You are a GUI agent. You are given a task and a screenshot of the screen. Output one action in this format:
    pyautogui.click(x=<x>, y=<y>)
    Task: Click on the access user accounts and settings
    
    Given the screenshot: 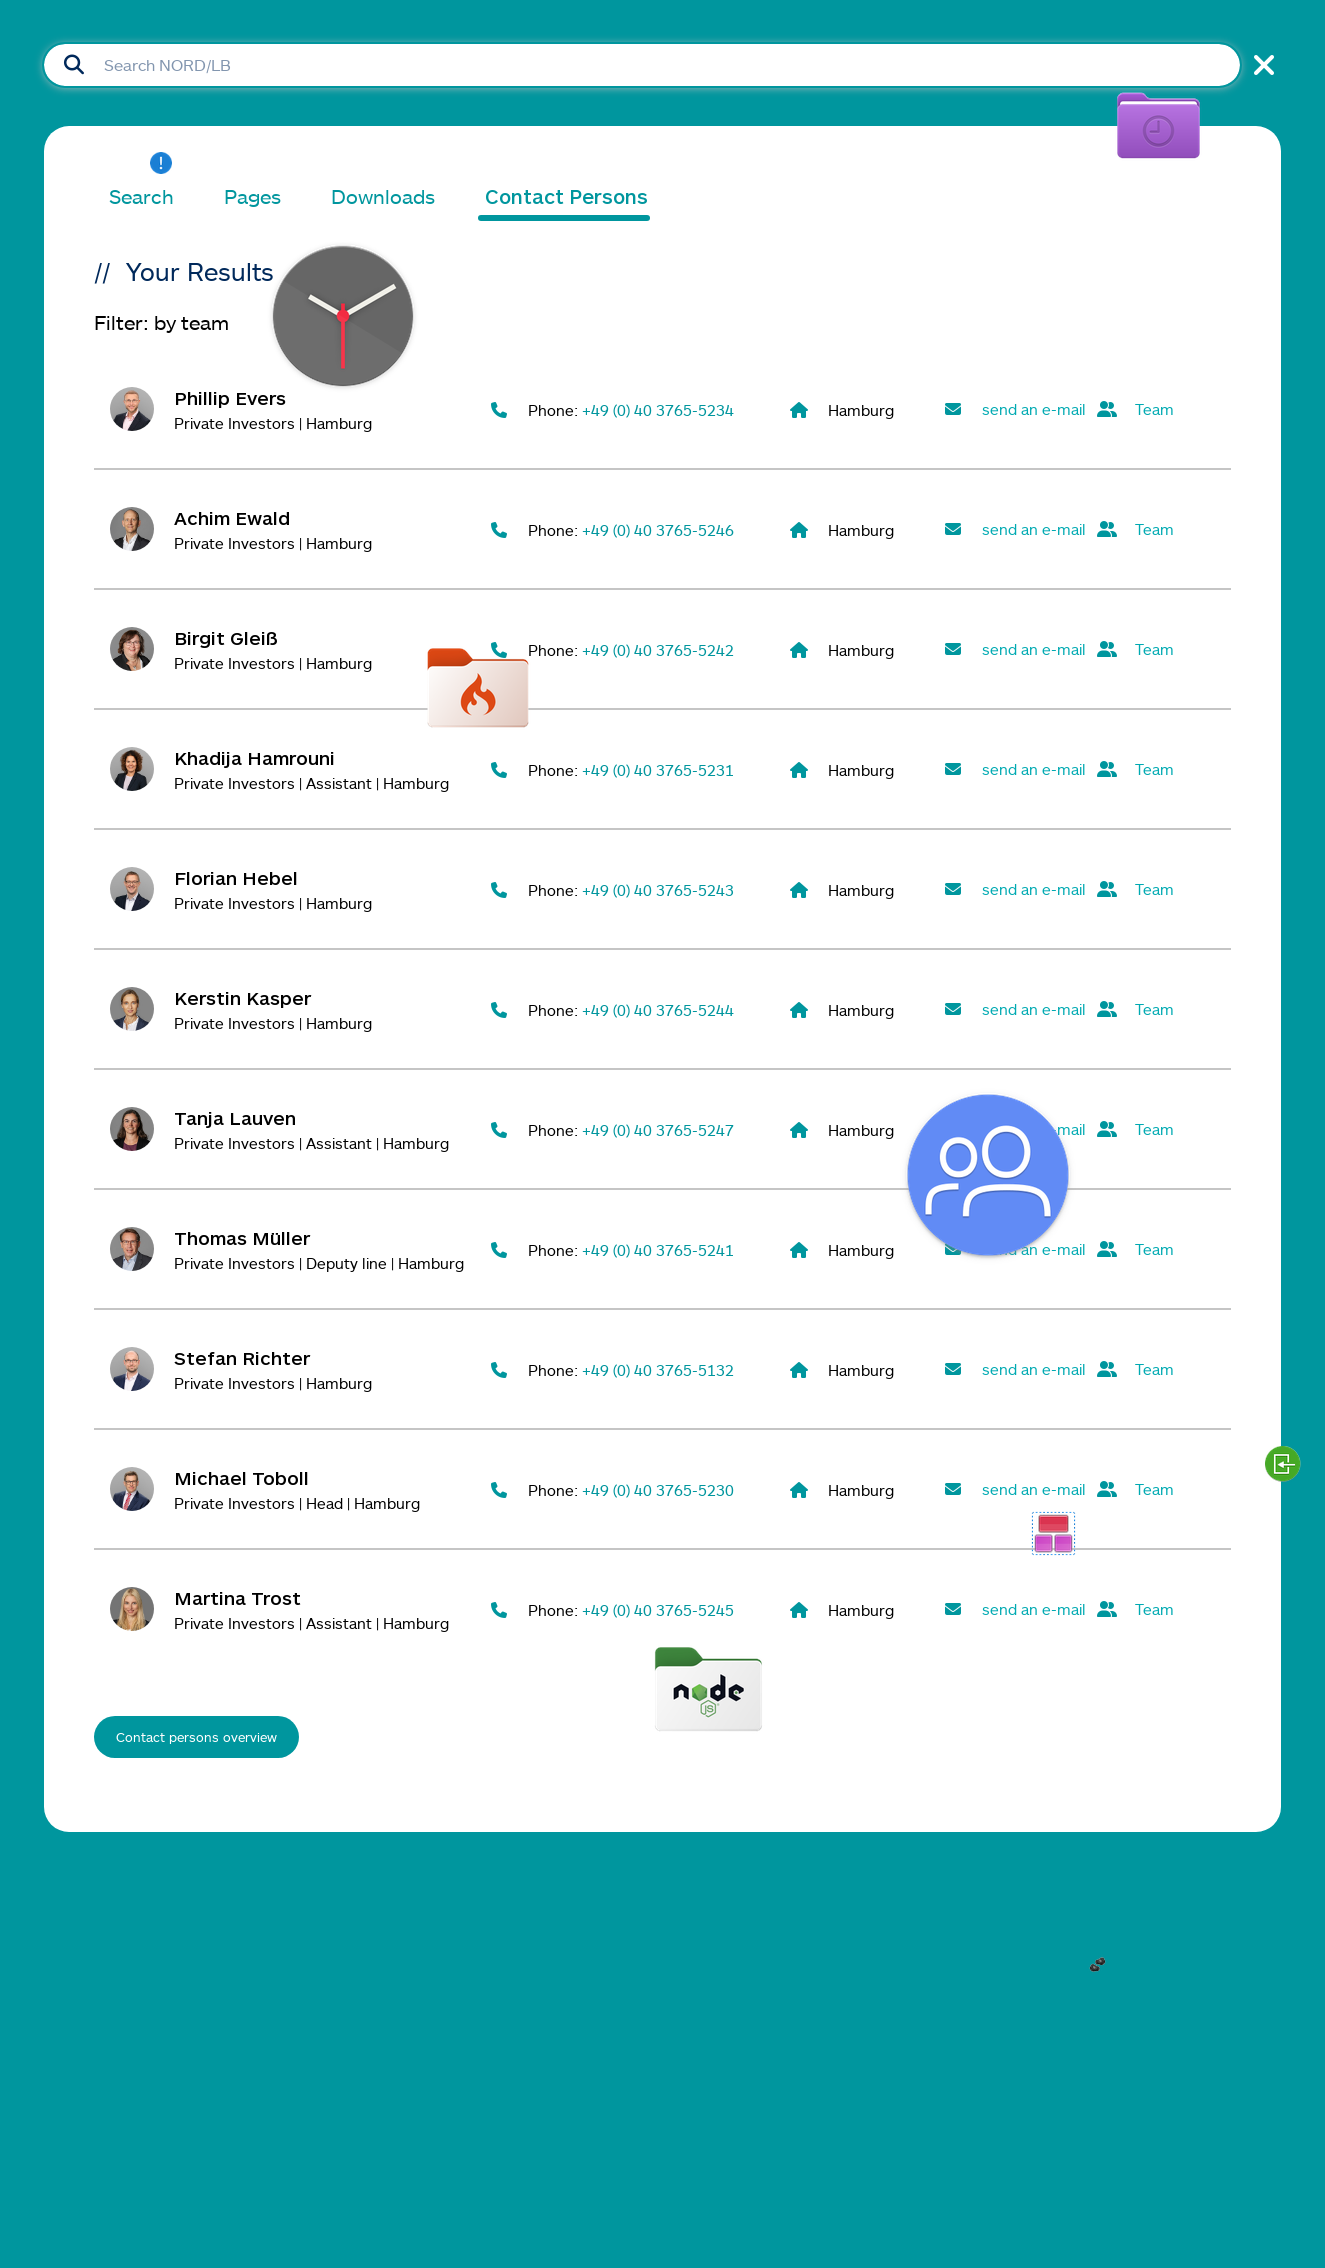 What is the action you would take?
    pyautogui.click(x=988, y=1175)
    